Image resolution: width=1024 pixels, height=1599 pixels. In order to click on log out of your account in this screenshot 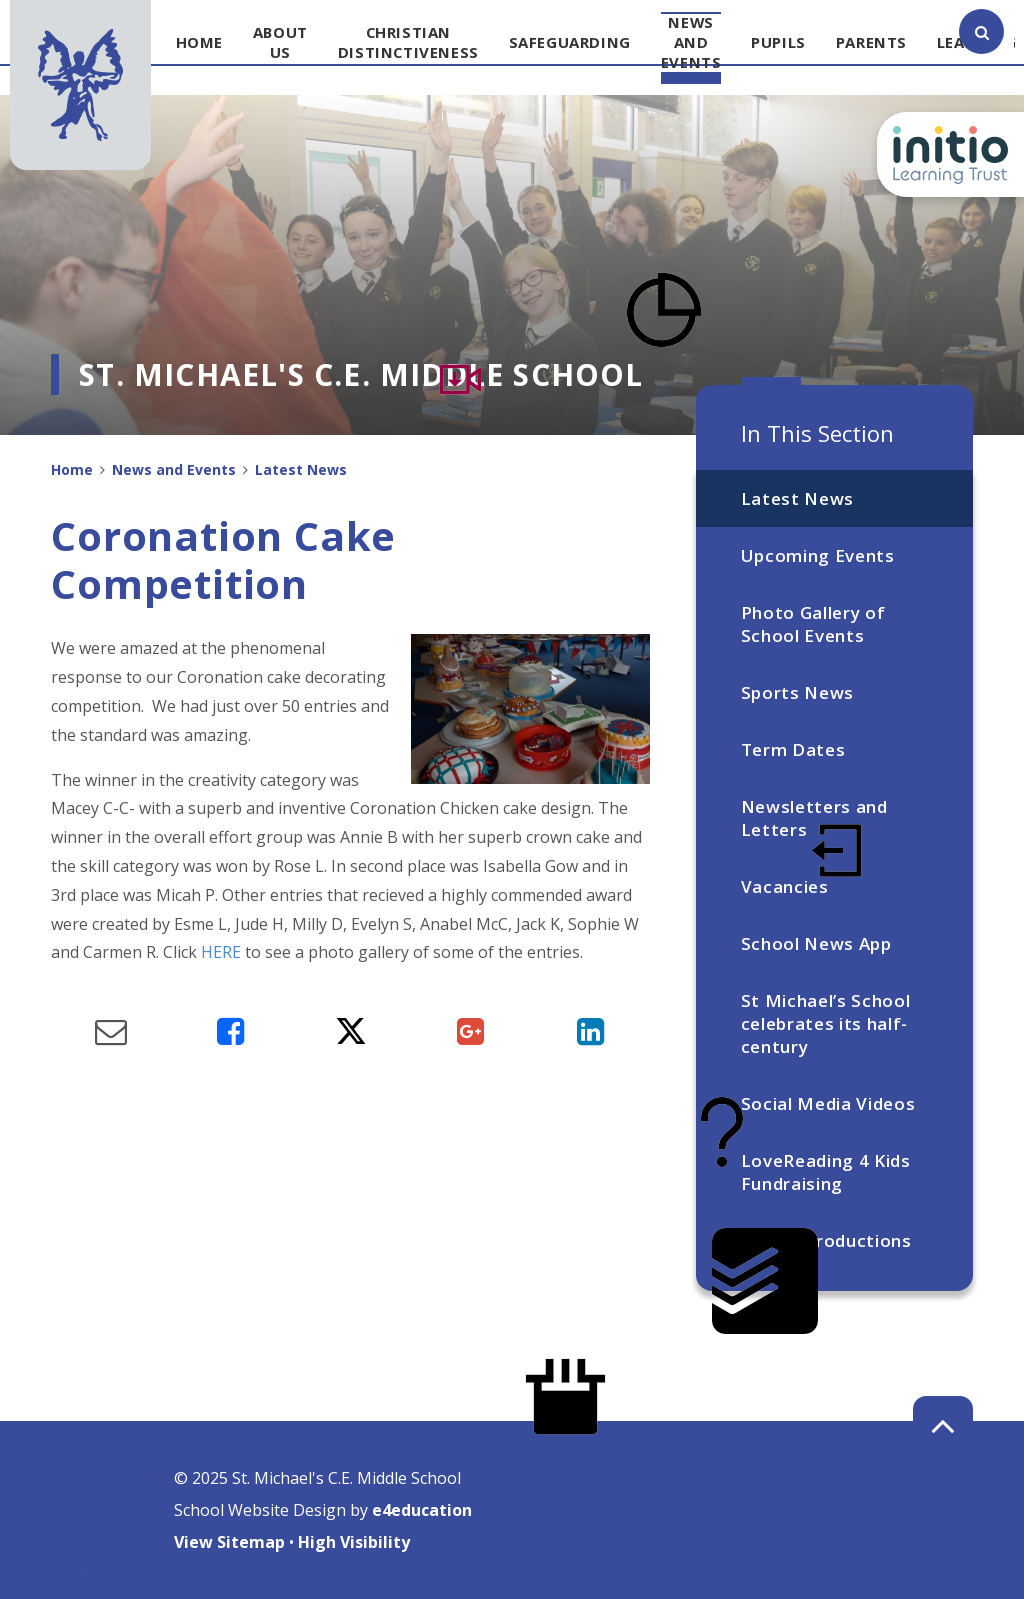, I will do `click(840, 850)`.